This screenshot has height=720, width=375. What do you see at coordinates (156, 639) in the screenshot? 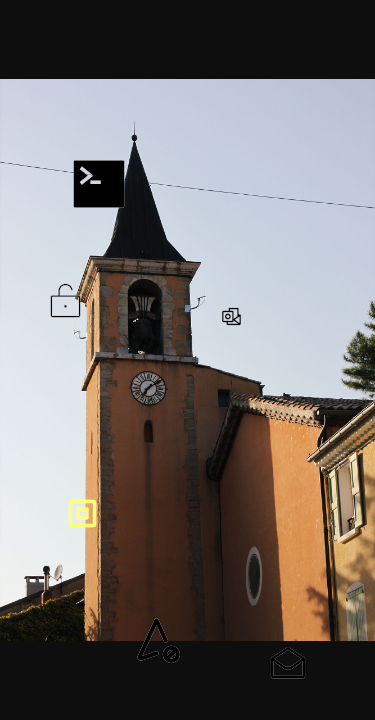
I see `cancel current navigation route` at bounding box center [156, 639].